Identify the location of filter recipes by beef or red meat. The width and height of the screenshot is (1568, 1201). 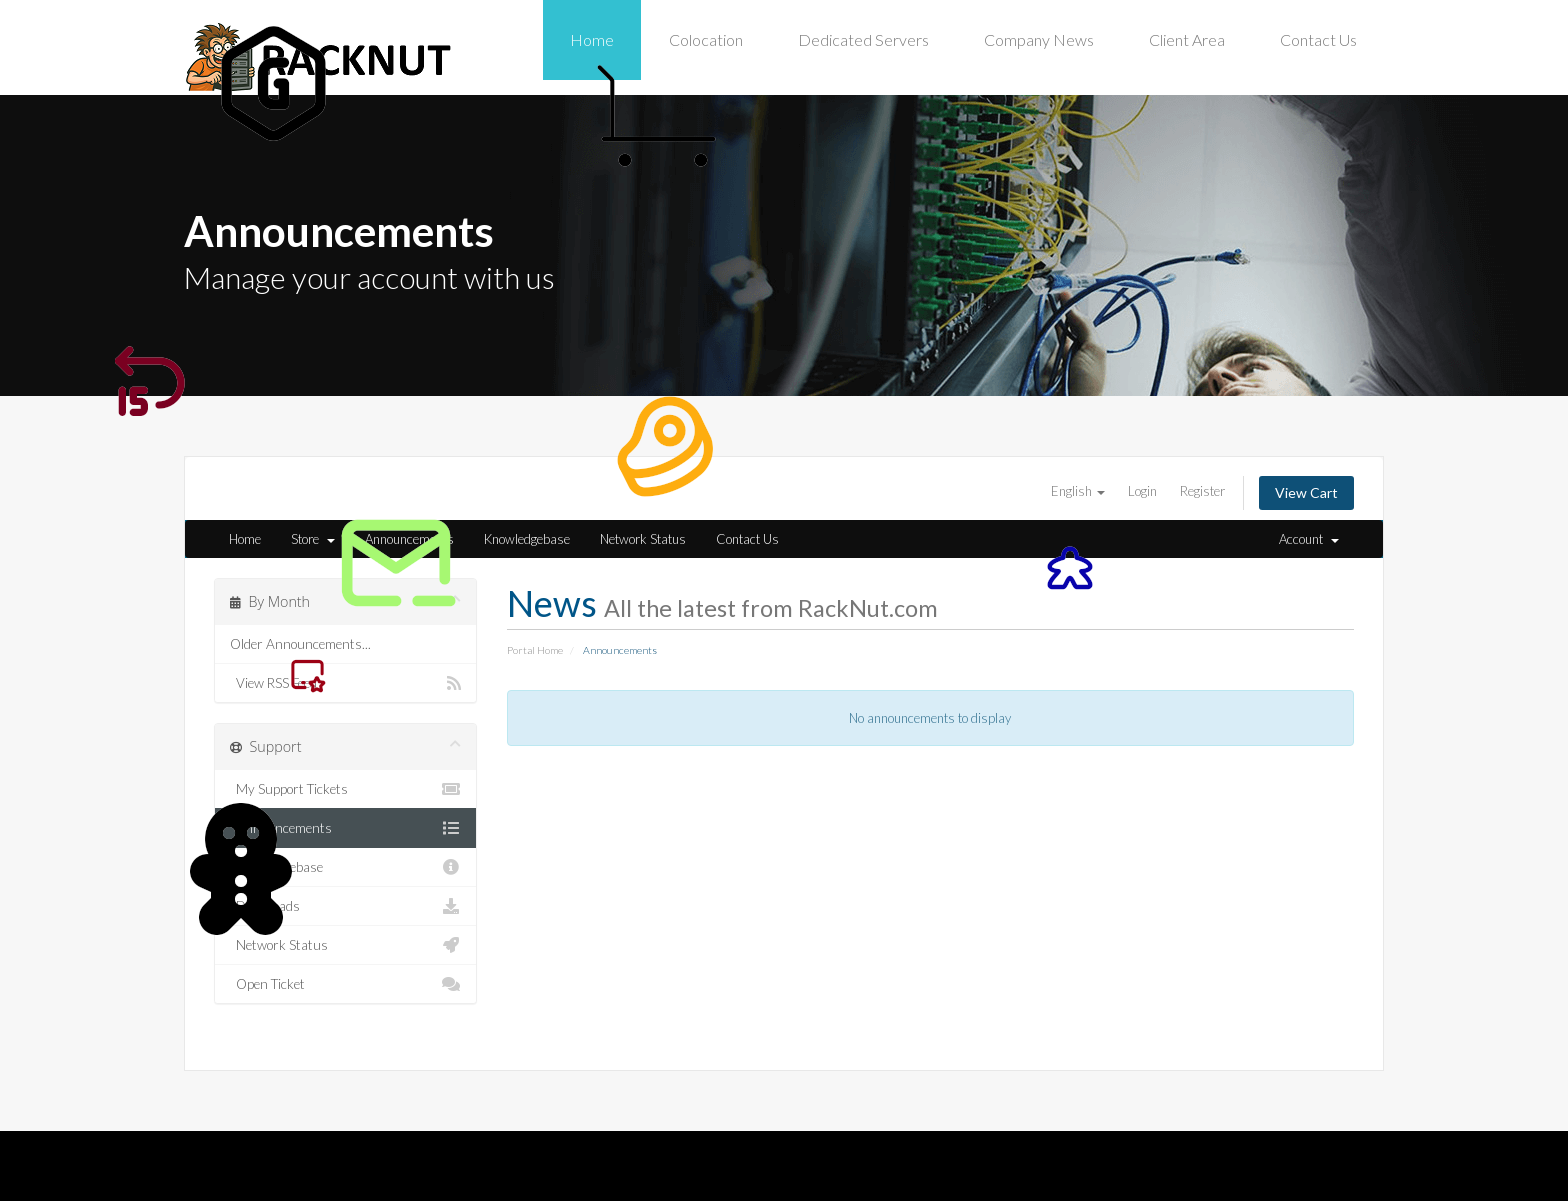
(667, 446).